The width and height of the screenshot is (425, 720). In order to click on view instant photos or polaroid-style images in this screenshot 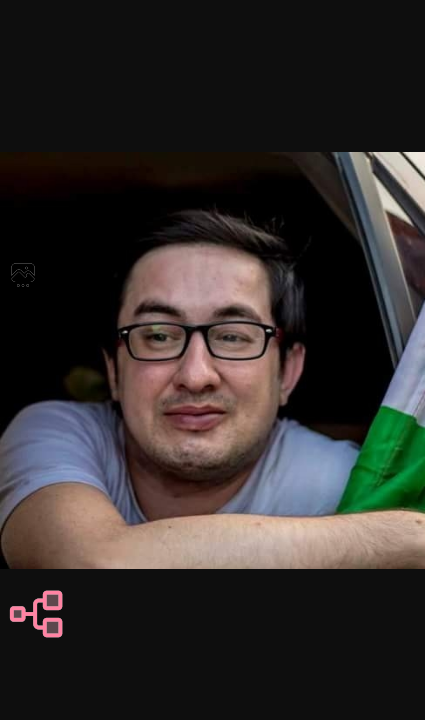, I will do `click(23, 275)`.